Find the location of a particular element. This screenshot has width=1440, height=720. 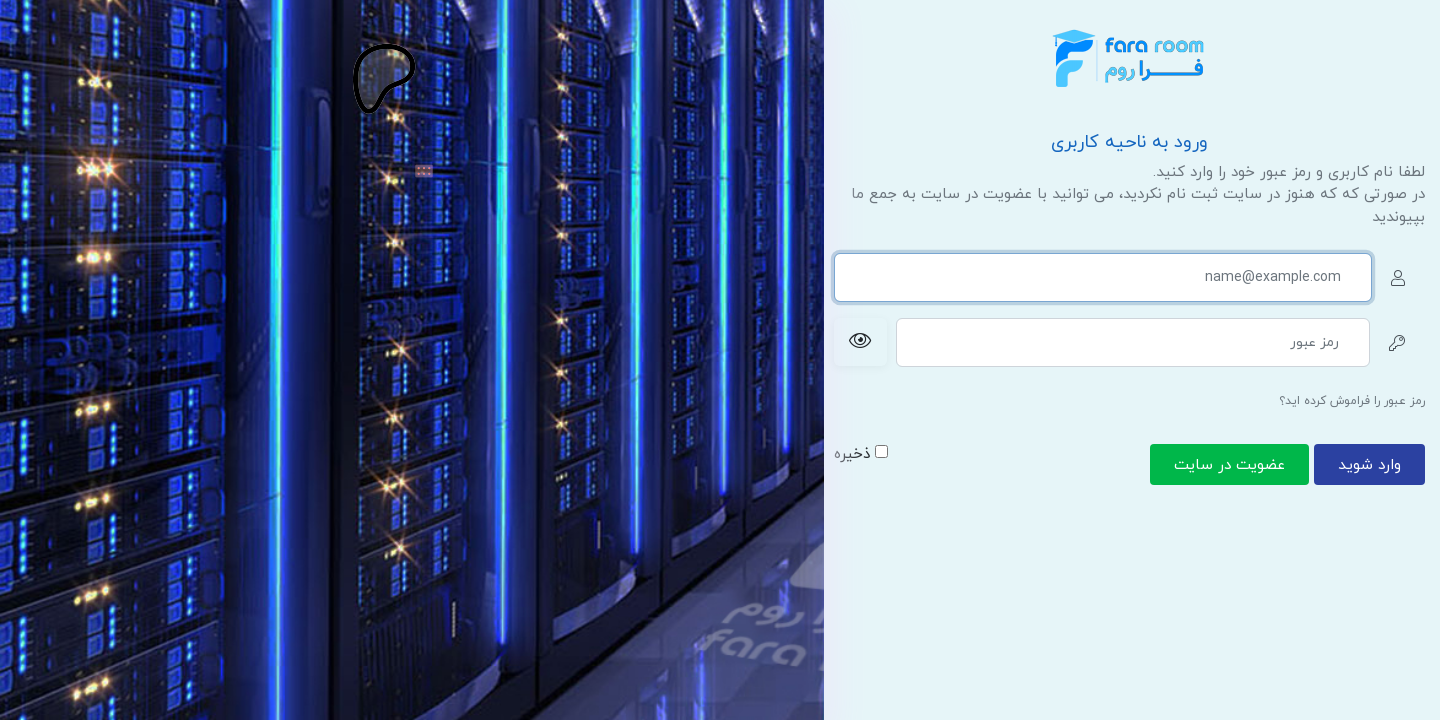

link to patreon profile or support page is located at coordinates (381, 77).